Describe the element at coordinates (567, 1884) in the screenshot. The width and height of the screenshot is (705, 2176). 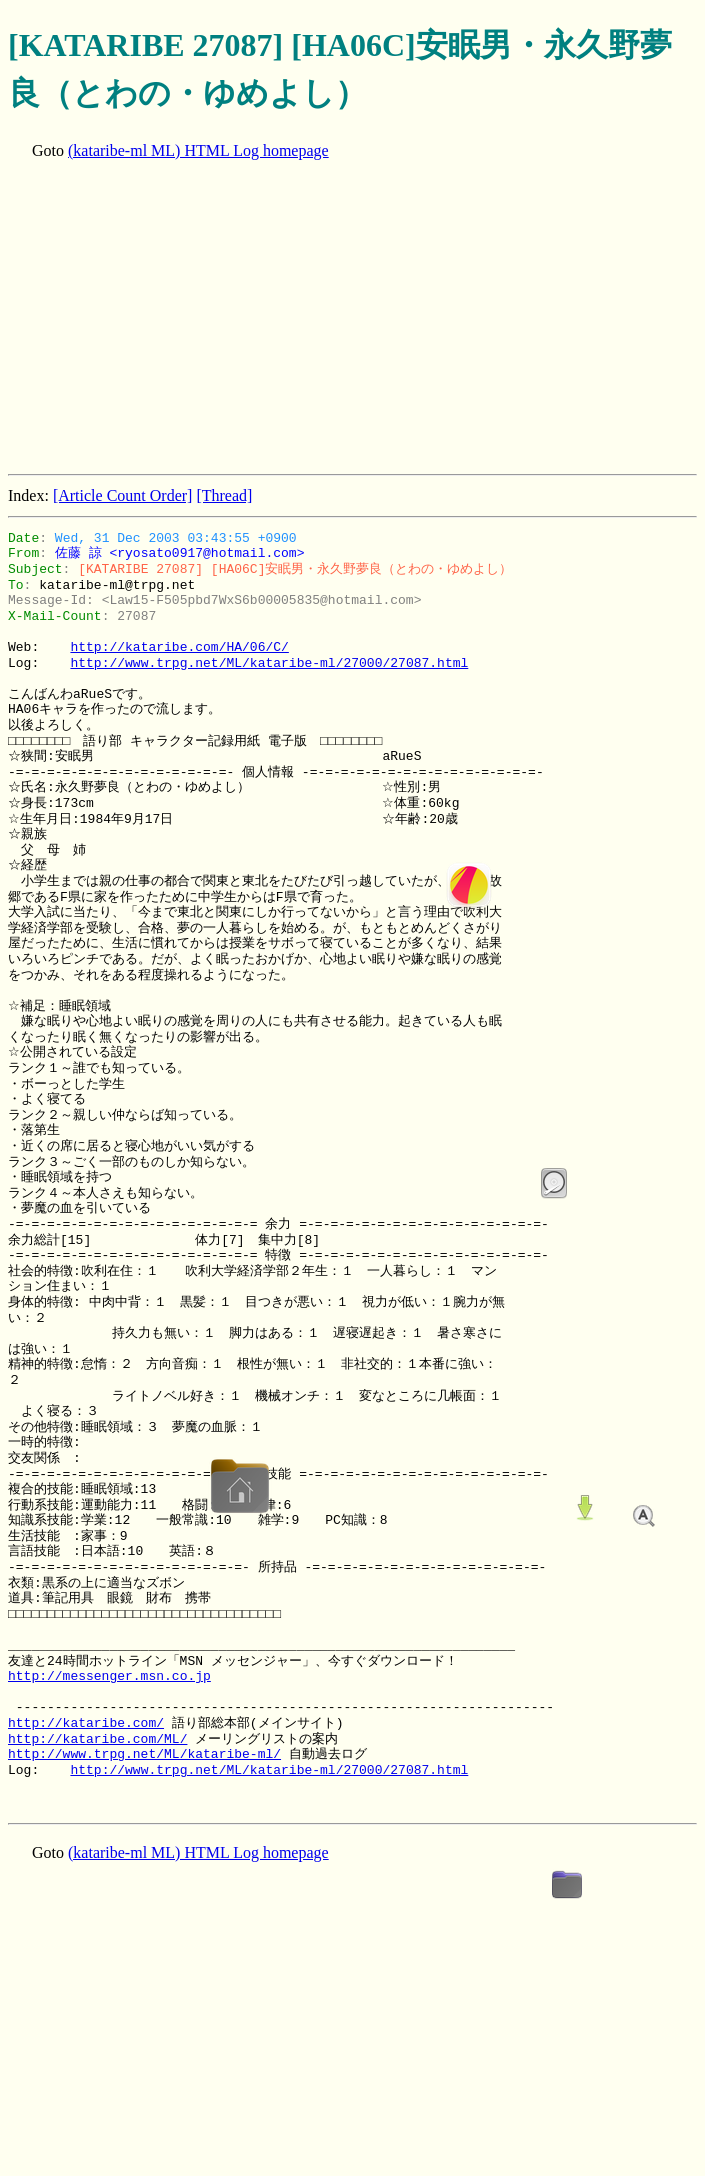
I see `open folder to view contents` at that location.